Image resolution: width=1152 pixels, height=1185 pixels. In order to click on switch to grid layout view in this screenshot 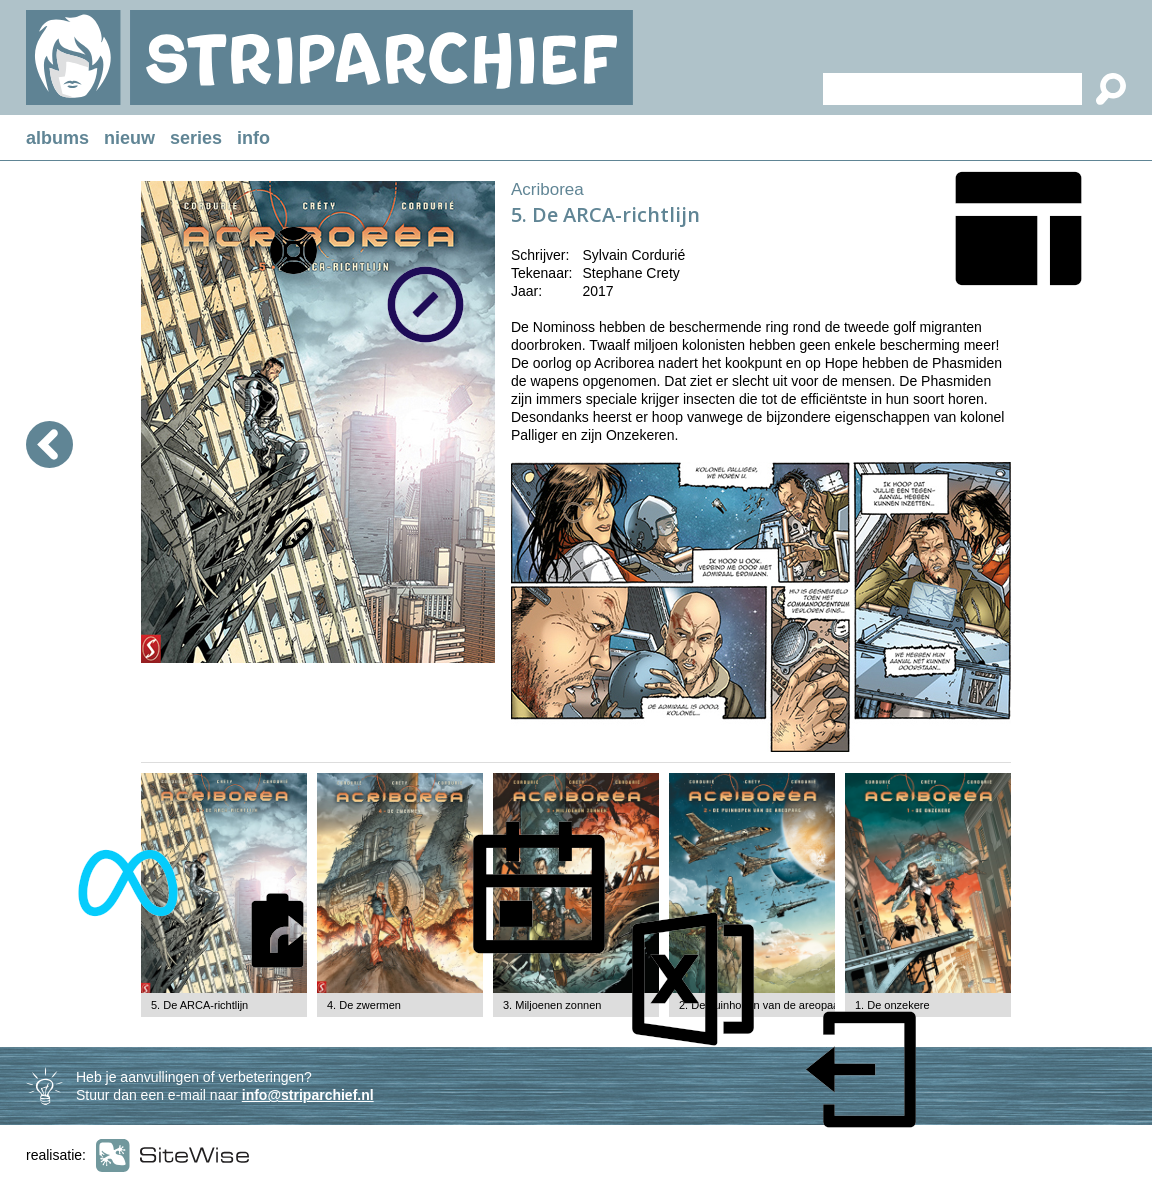, I will do `click(1018, 228)`.